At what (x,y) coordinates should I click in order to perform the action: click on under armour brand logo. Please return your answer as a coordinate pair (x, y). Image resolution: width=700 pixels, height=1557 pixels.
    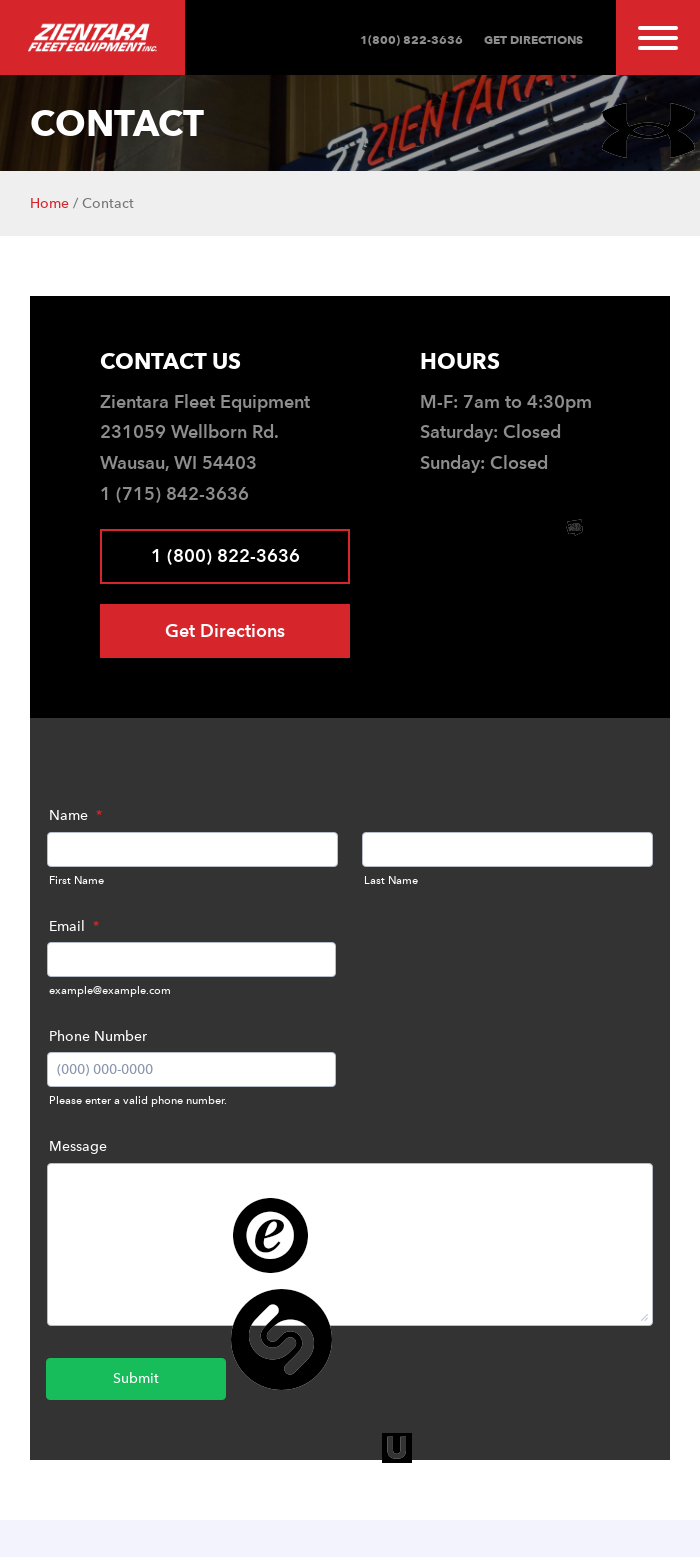
    Looking at the image, I should click on (648, 130).